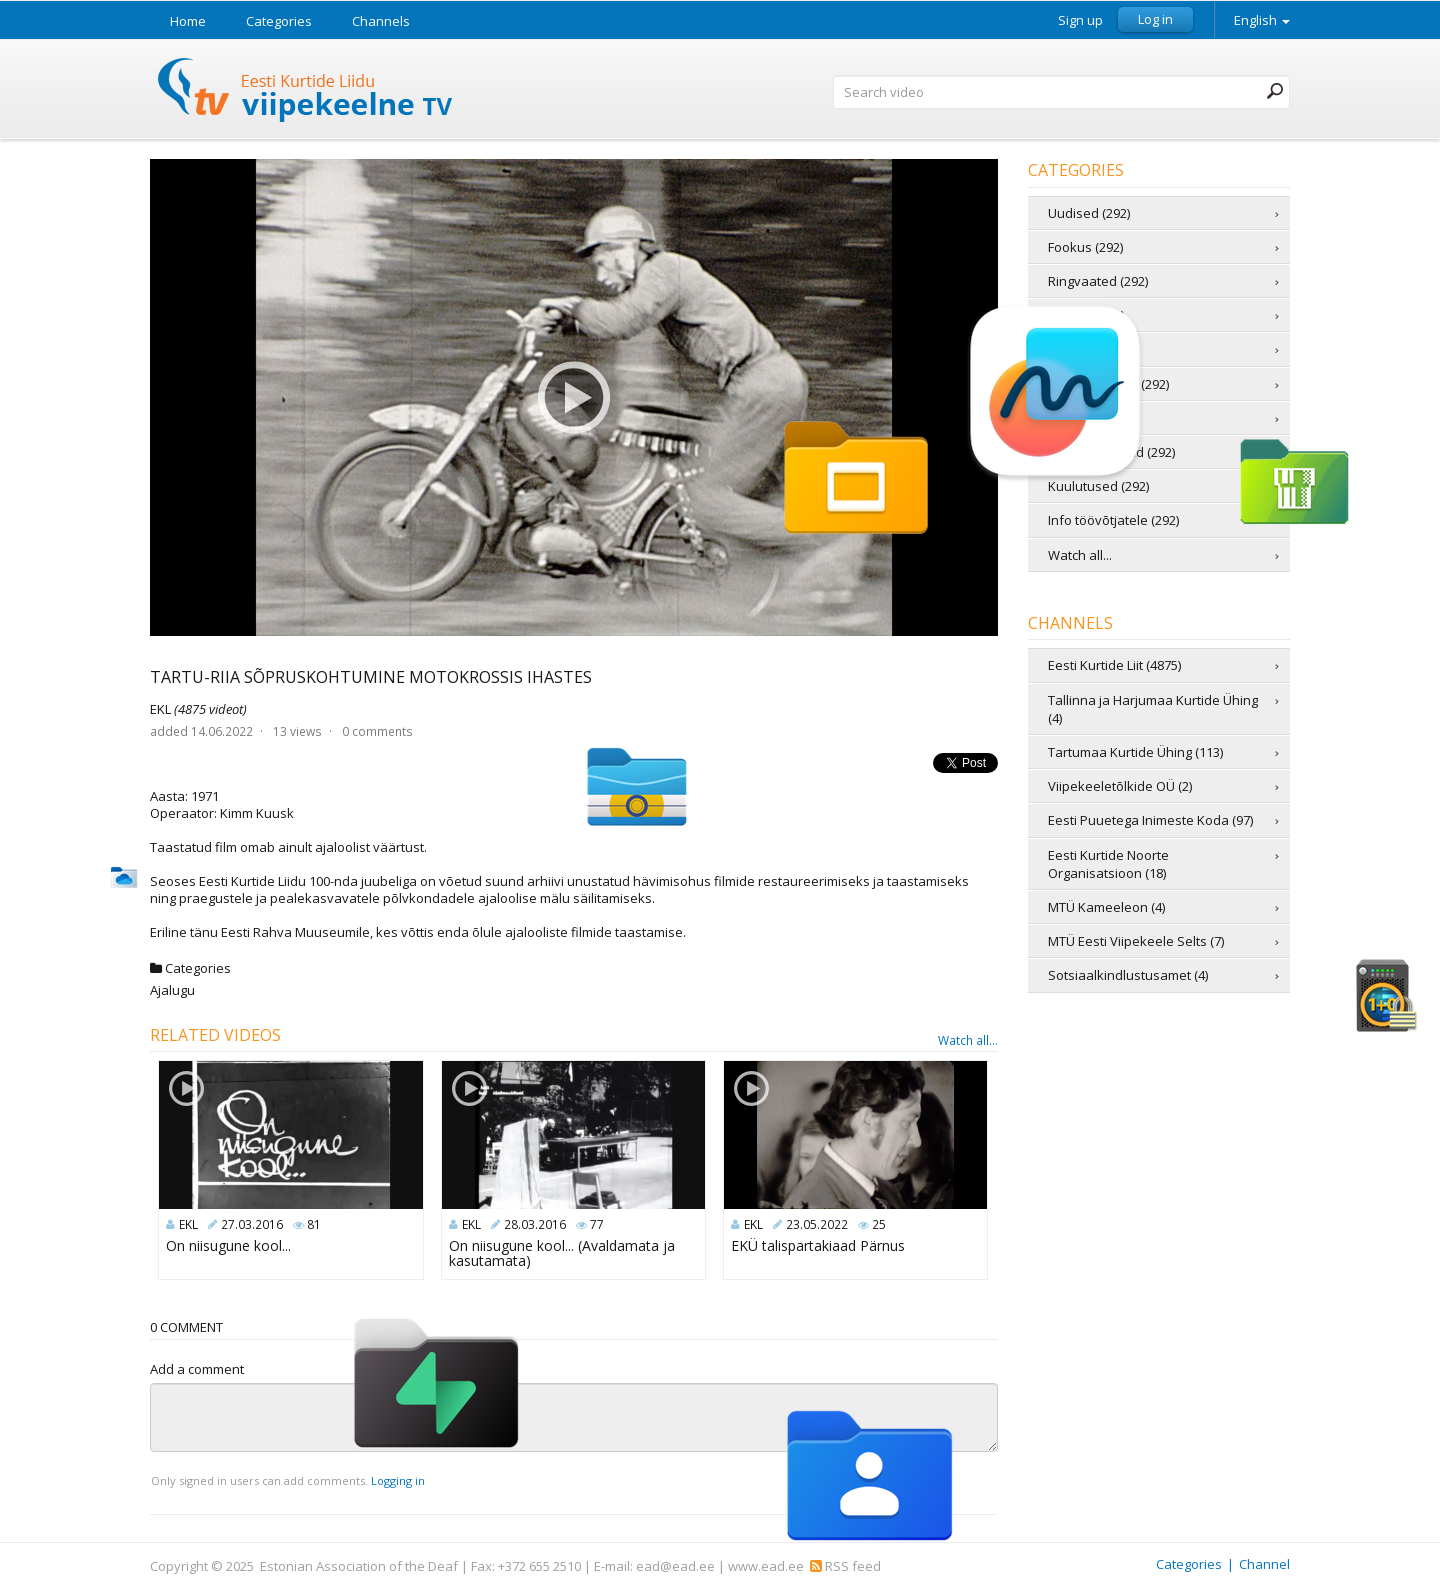 Image resolution: width=1440 pixels, height=1591 pixels. What do you see at coordinates (1382, 995) in the screenshot?
I see `locked RAID 10 storage volume` at bounding box center [1382, 995].